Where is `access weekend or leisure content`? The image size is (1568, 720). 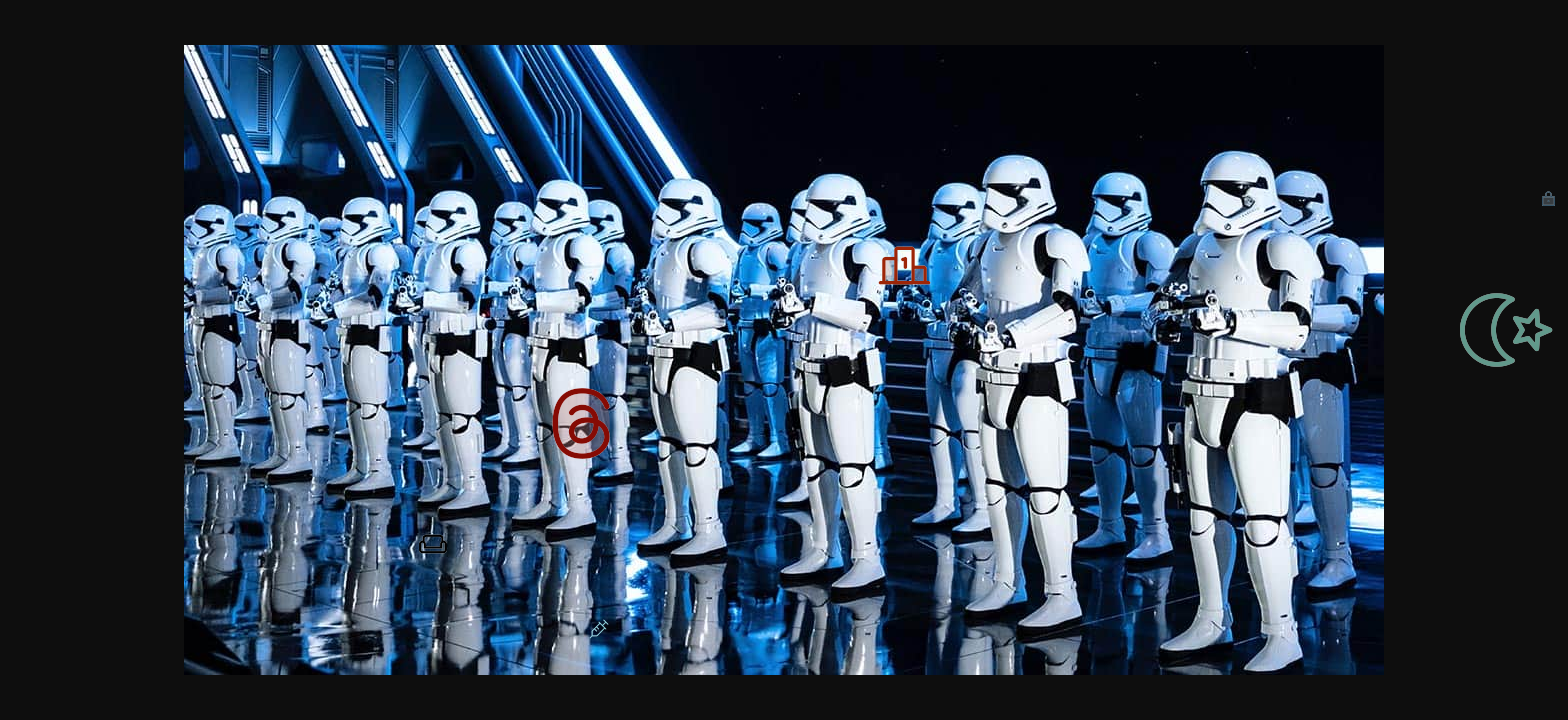
access weekend or leisure content is located at coordinates (433, 544).